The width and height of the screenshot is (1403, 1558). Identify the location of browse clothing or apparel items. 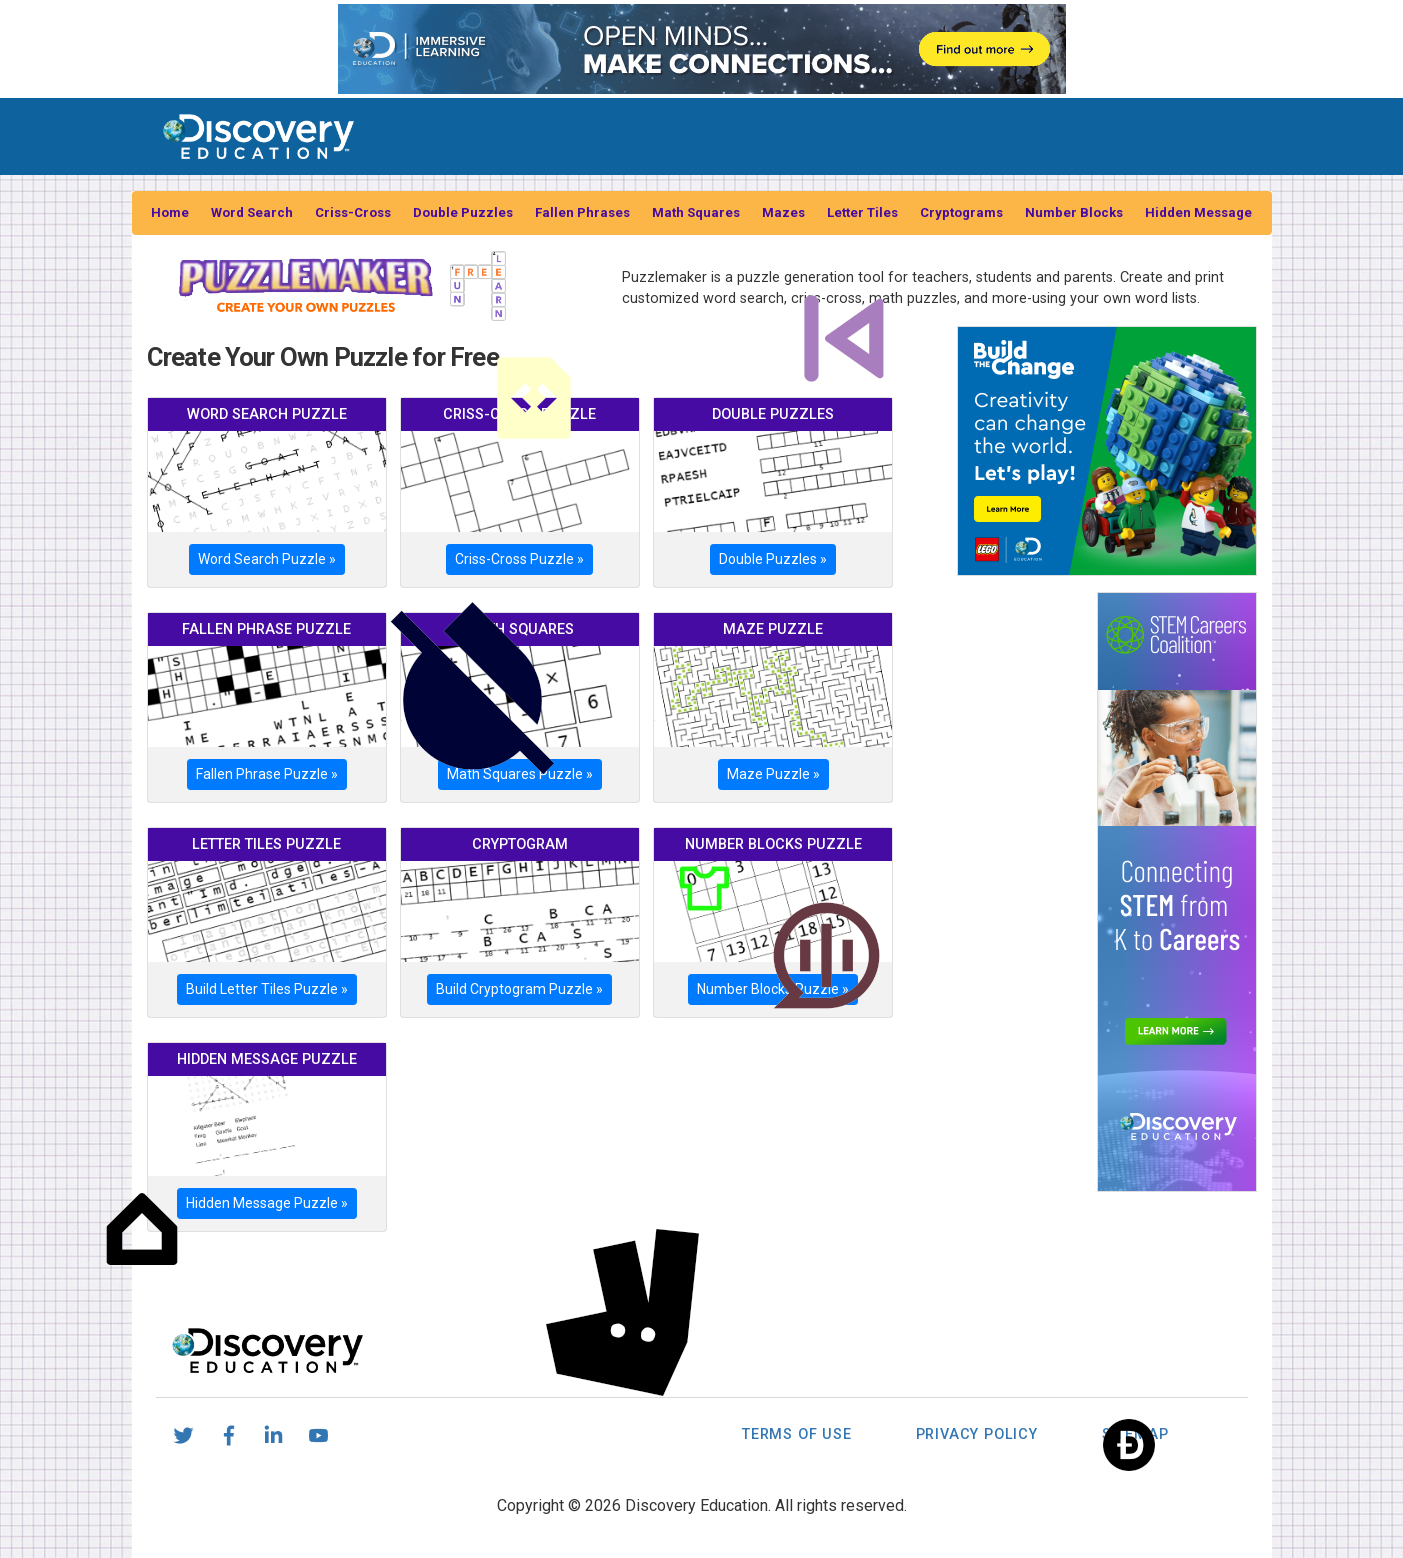
(704, 888).